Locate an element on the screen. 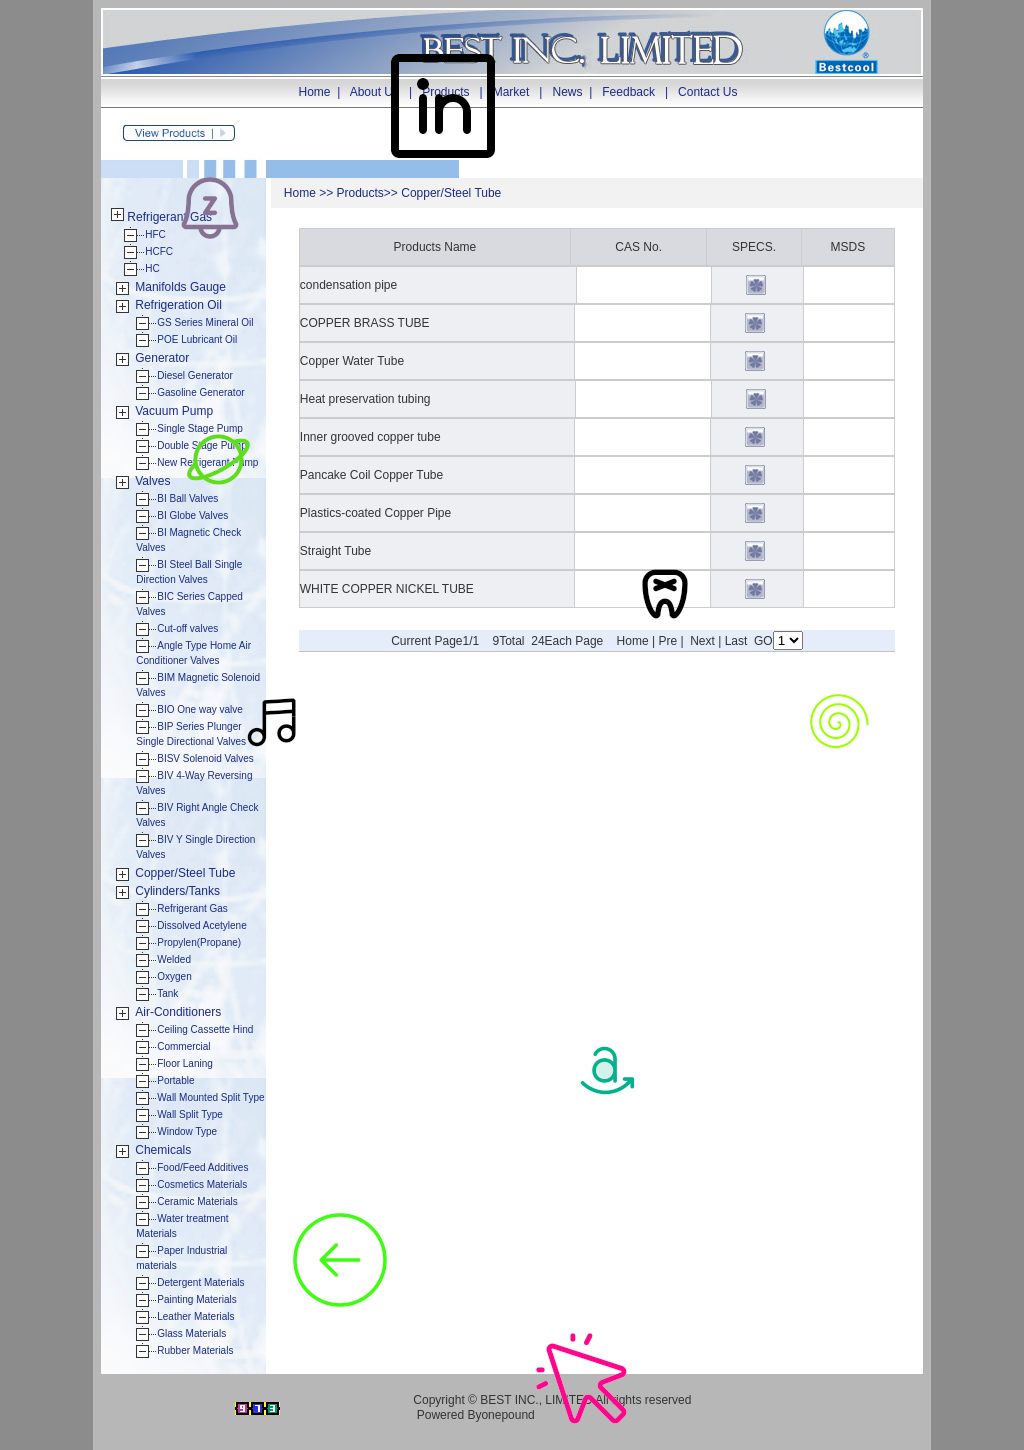 The height and width of the screenshot is (1450, 1024). open LinkedIn profile or page is located at coordinates (443, 106).